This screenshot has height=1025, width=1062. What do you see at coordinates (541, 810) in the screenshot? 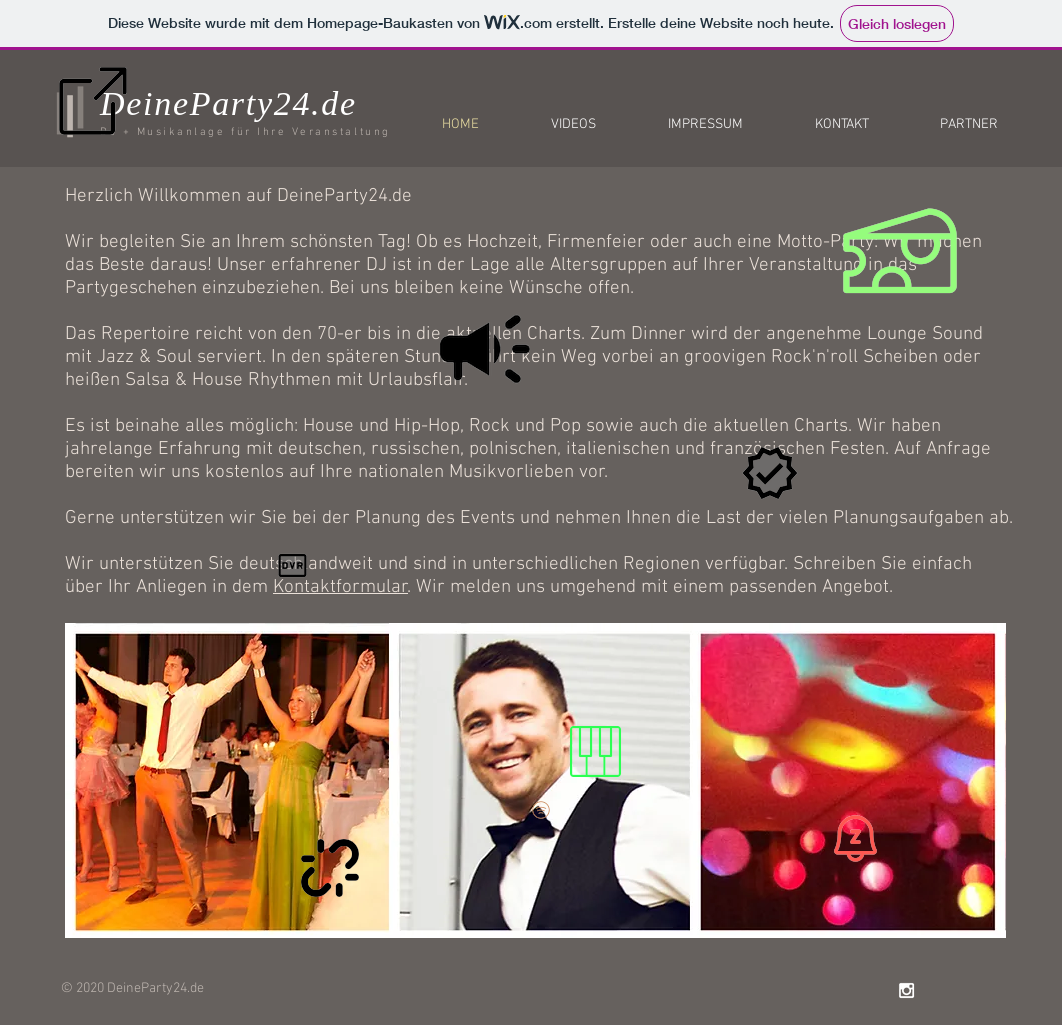
I see `open Spotify` at bounding box center [541, 810].